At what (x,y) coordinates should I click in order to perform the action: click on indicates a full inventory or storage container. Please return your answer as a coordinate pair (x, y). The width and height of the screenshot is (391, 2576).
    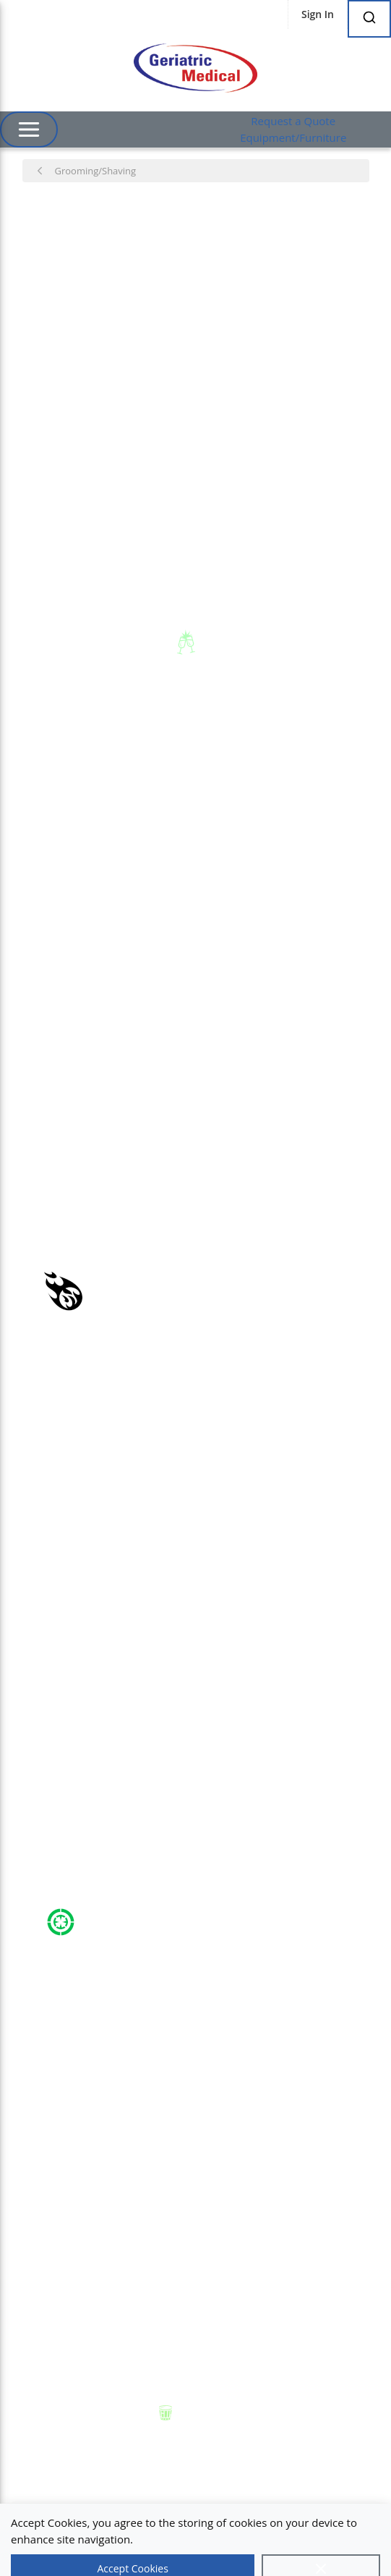
    Looking at the image, I should click on (166, 2410).